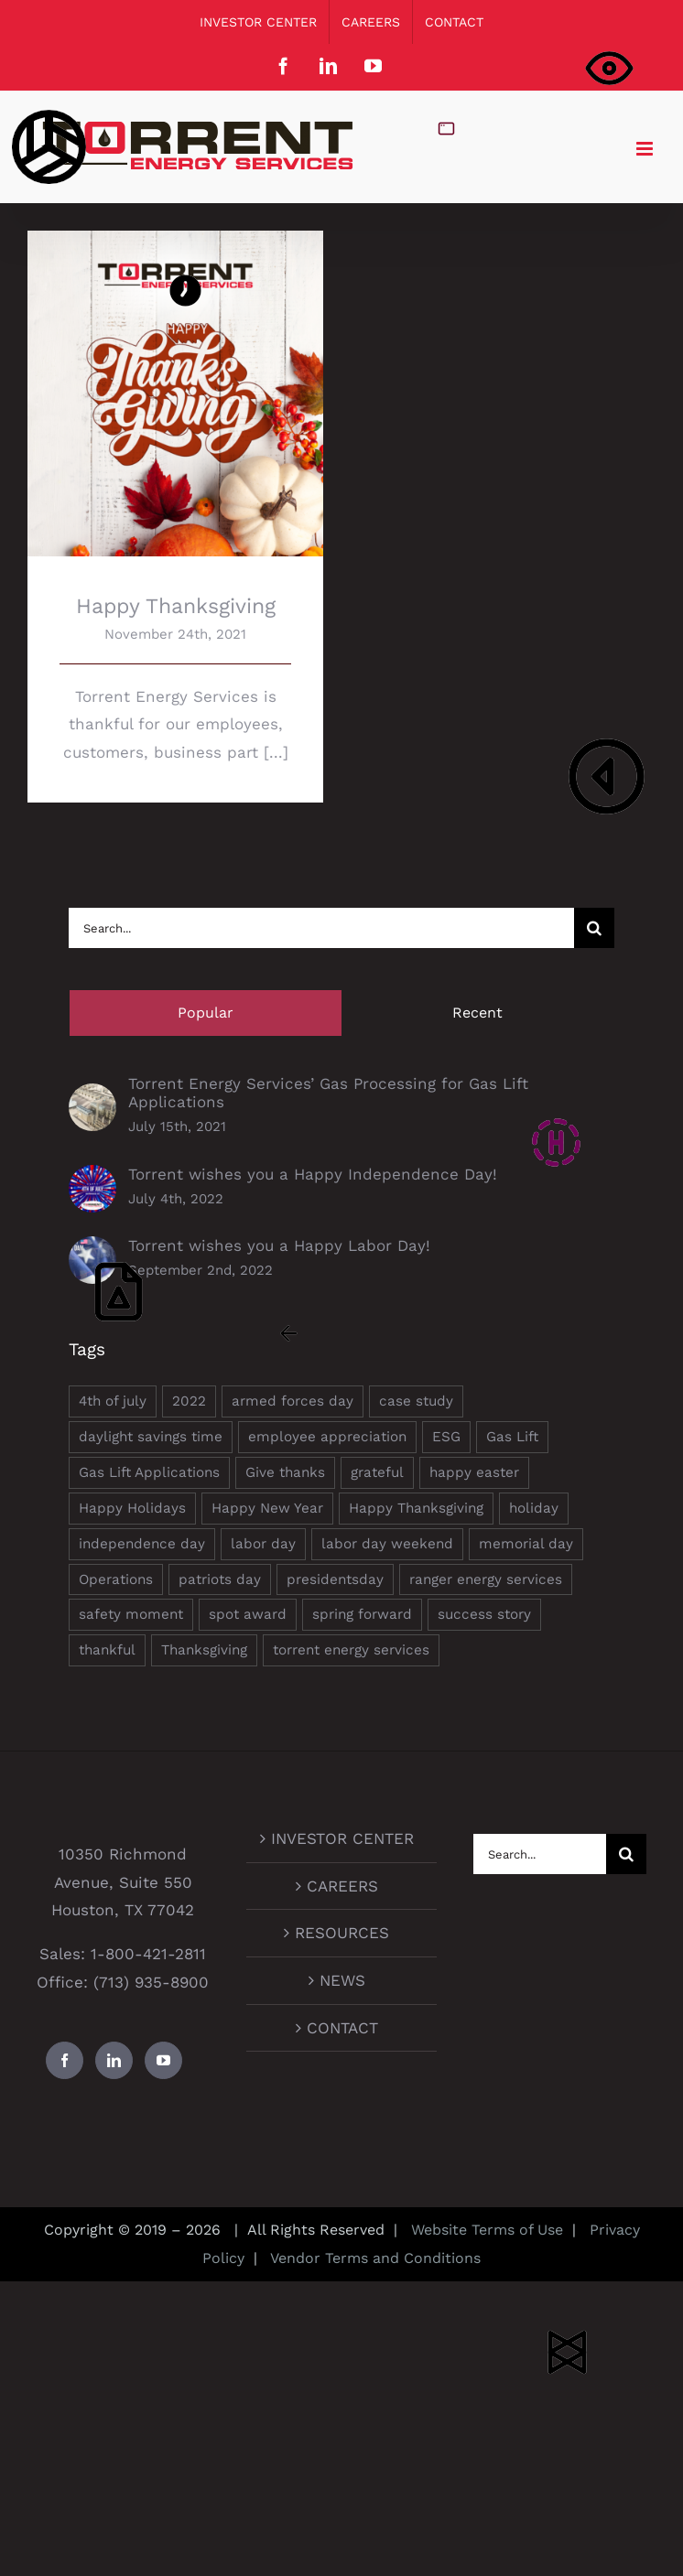 This screenshot has height=2576, width=683. I want to click on open application window, so click(446, 128).